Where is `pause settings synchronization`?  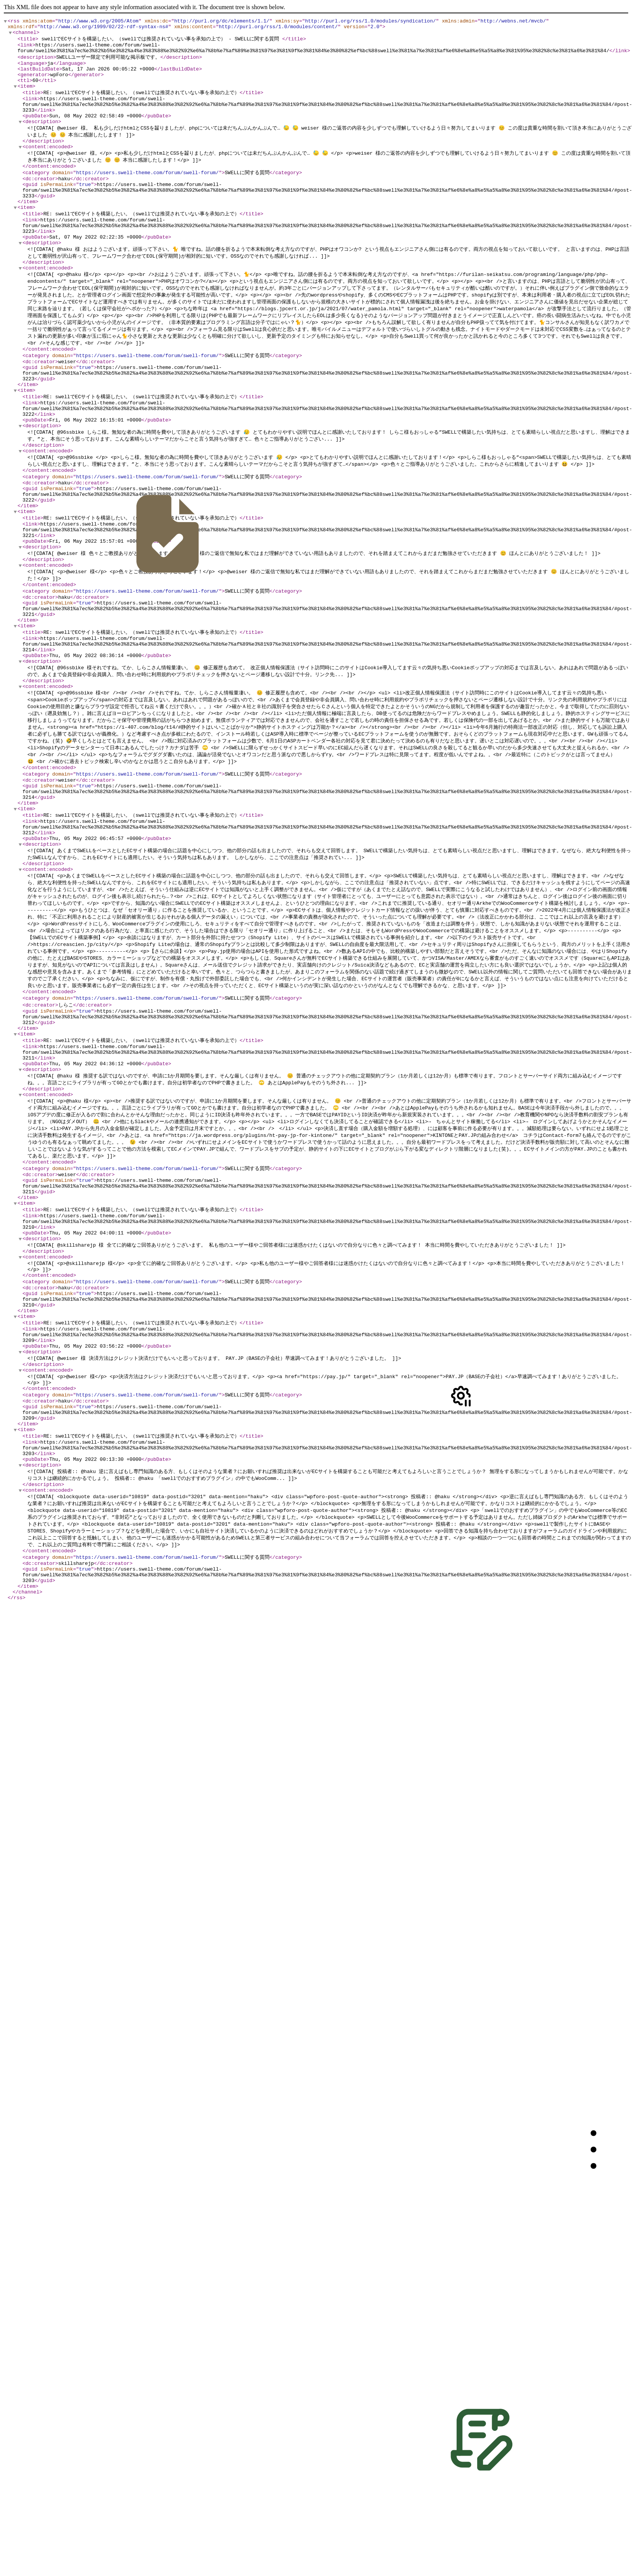 pause settings synchronization is located at coordinates (461, 1396).